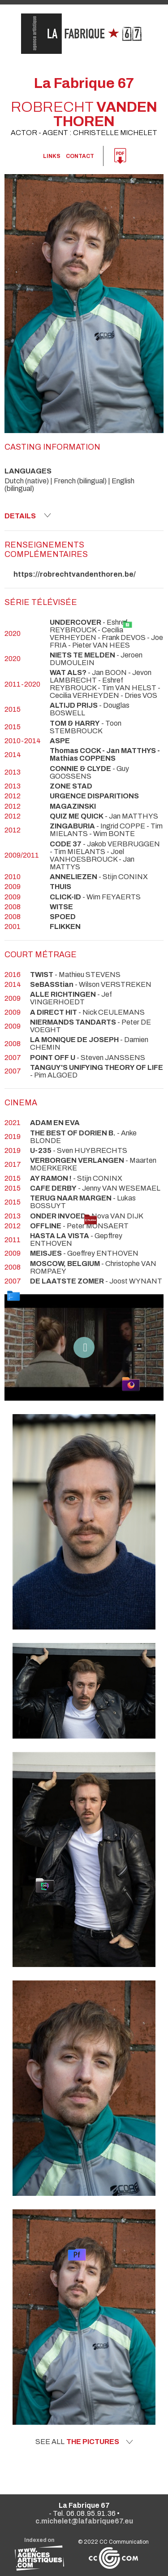  What do you see at coordinates (127, 624) in the screenshot?
I see `open manjaro linux system folder` at bounding box center [127, 624].